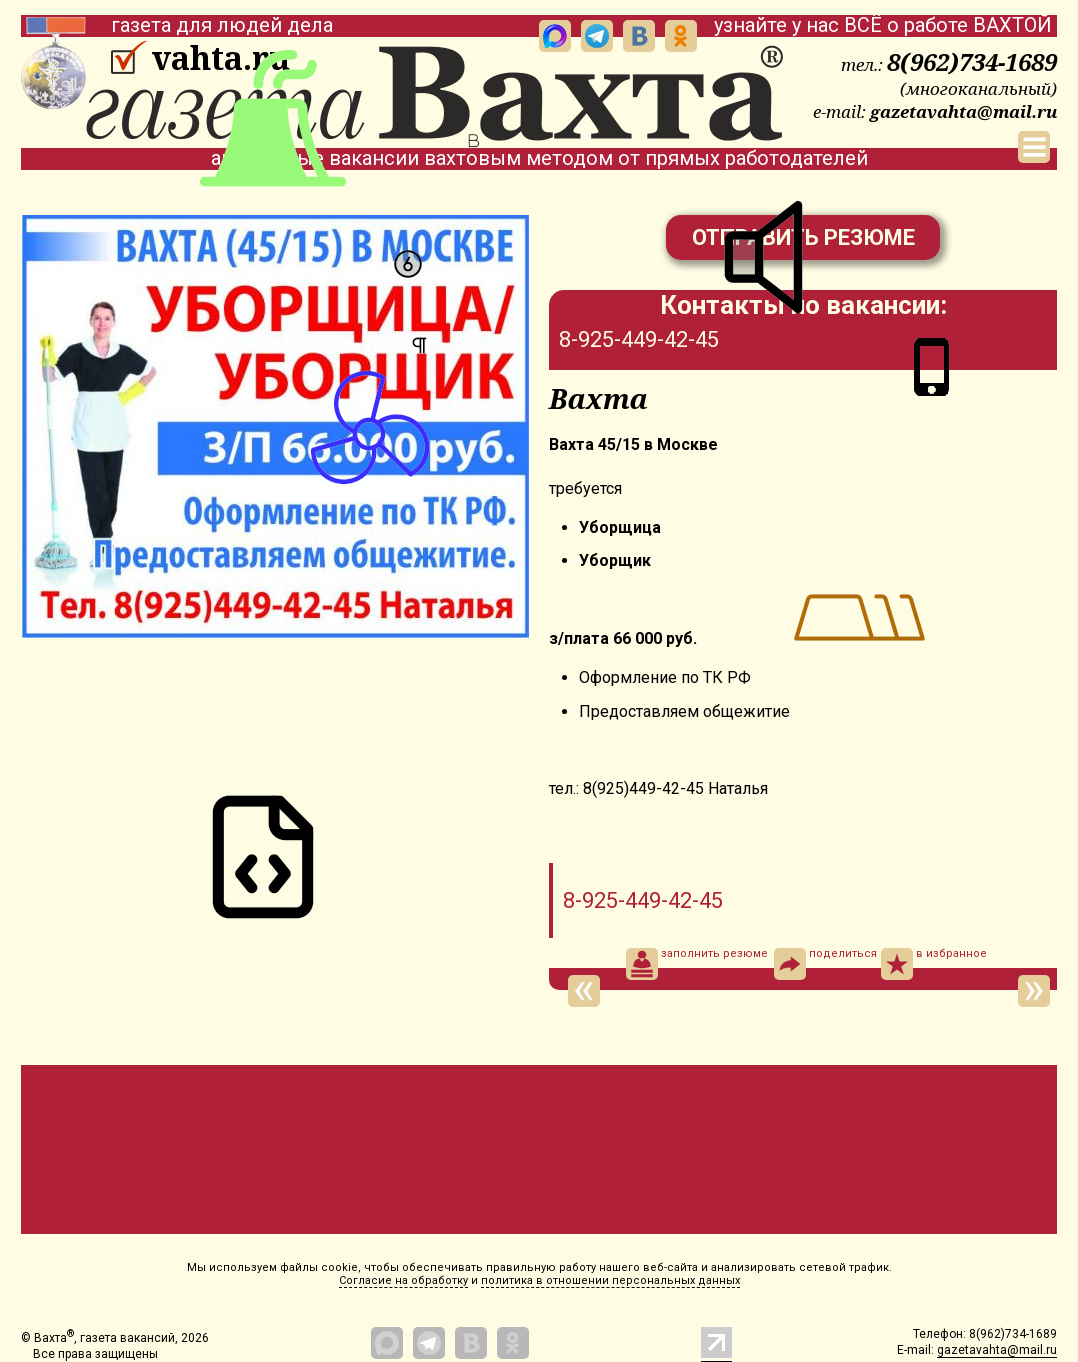 This screenshot has height=1362, width=1078. Describe the element at coordinates (419, 345) in the screenshot. I see `toggle paragraph formatting options` at that location.